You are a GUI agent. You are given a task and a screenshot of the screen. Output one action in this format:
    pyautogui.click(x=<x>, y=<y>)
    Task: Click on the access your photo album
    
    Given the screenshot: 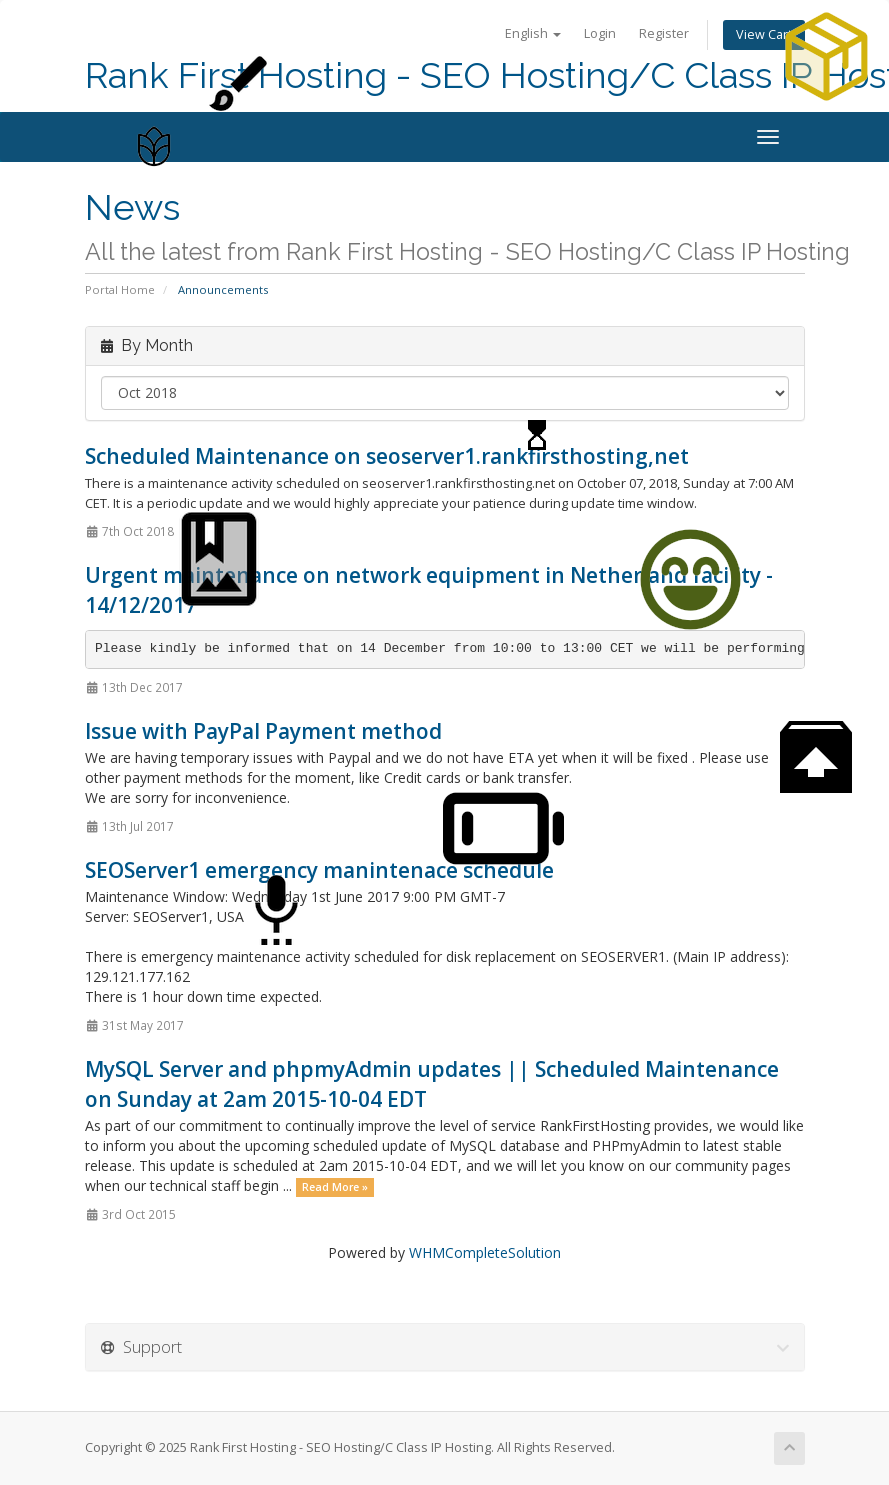 What is the action you would take?
    pyautogui.click(x=219, y=559)
    